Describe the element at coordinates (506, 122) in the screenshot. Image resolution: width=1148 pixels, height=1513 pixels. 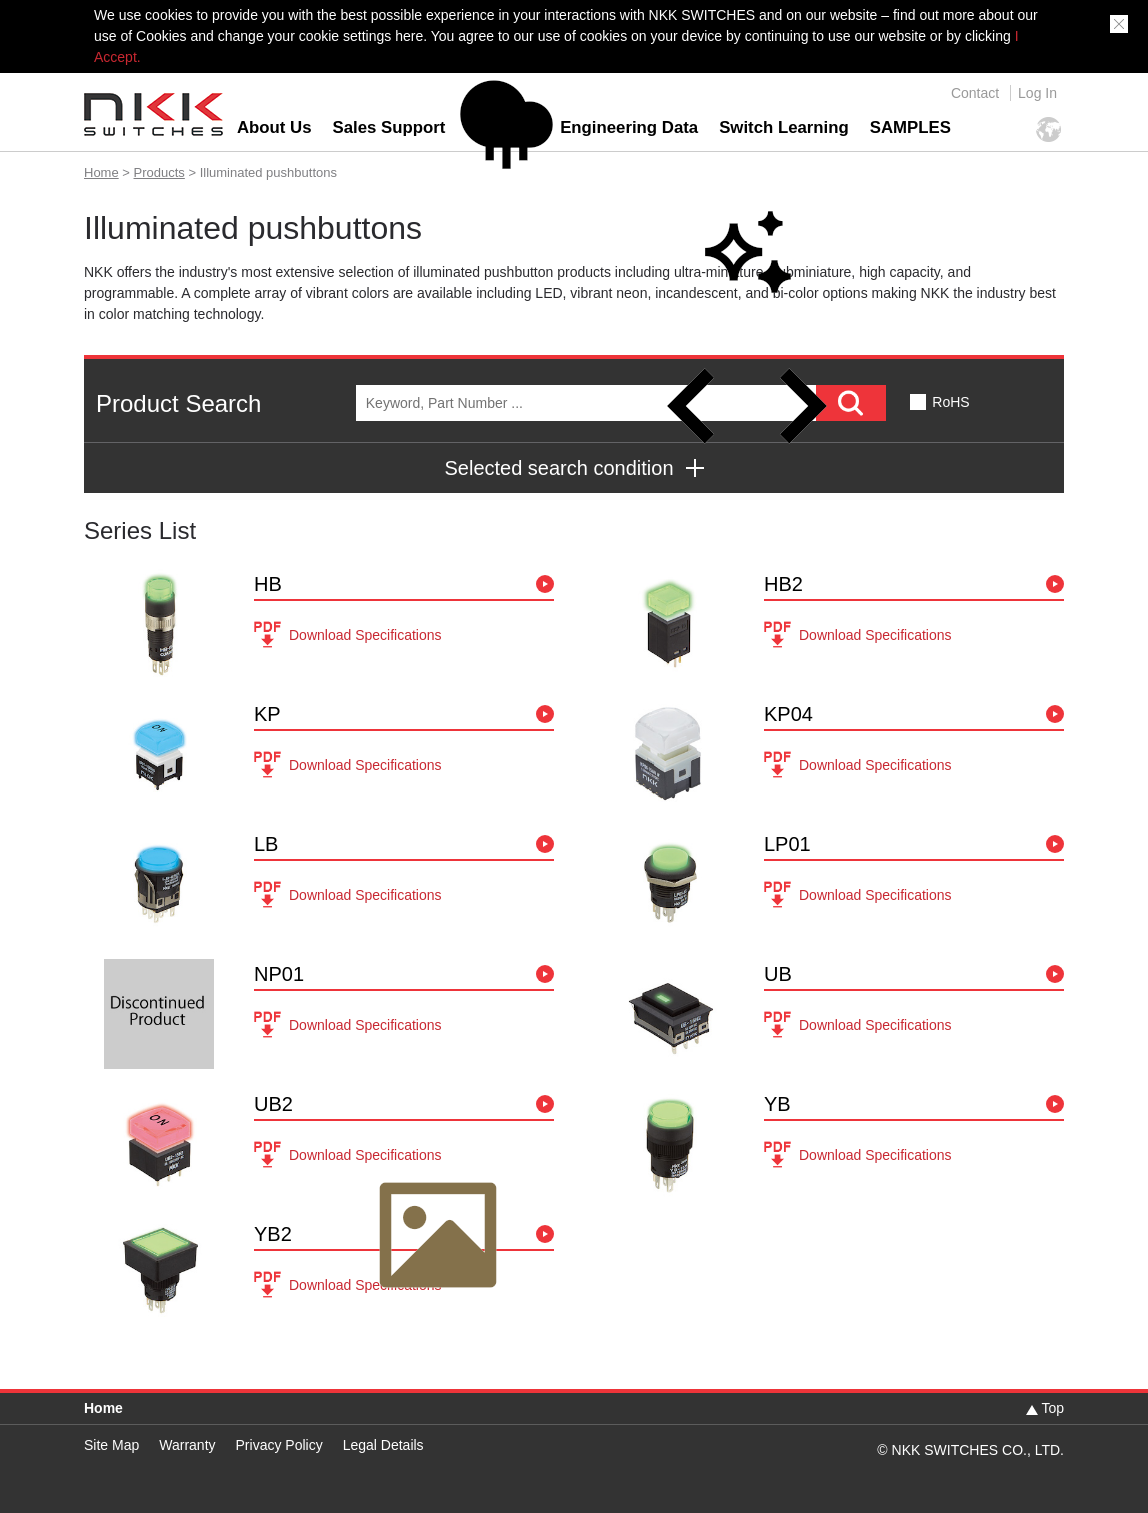
I see `indicates heavy rain or showers in weather forecast` at that location.